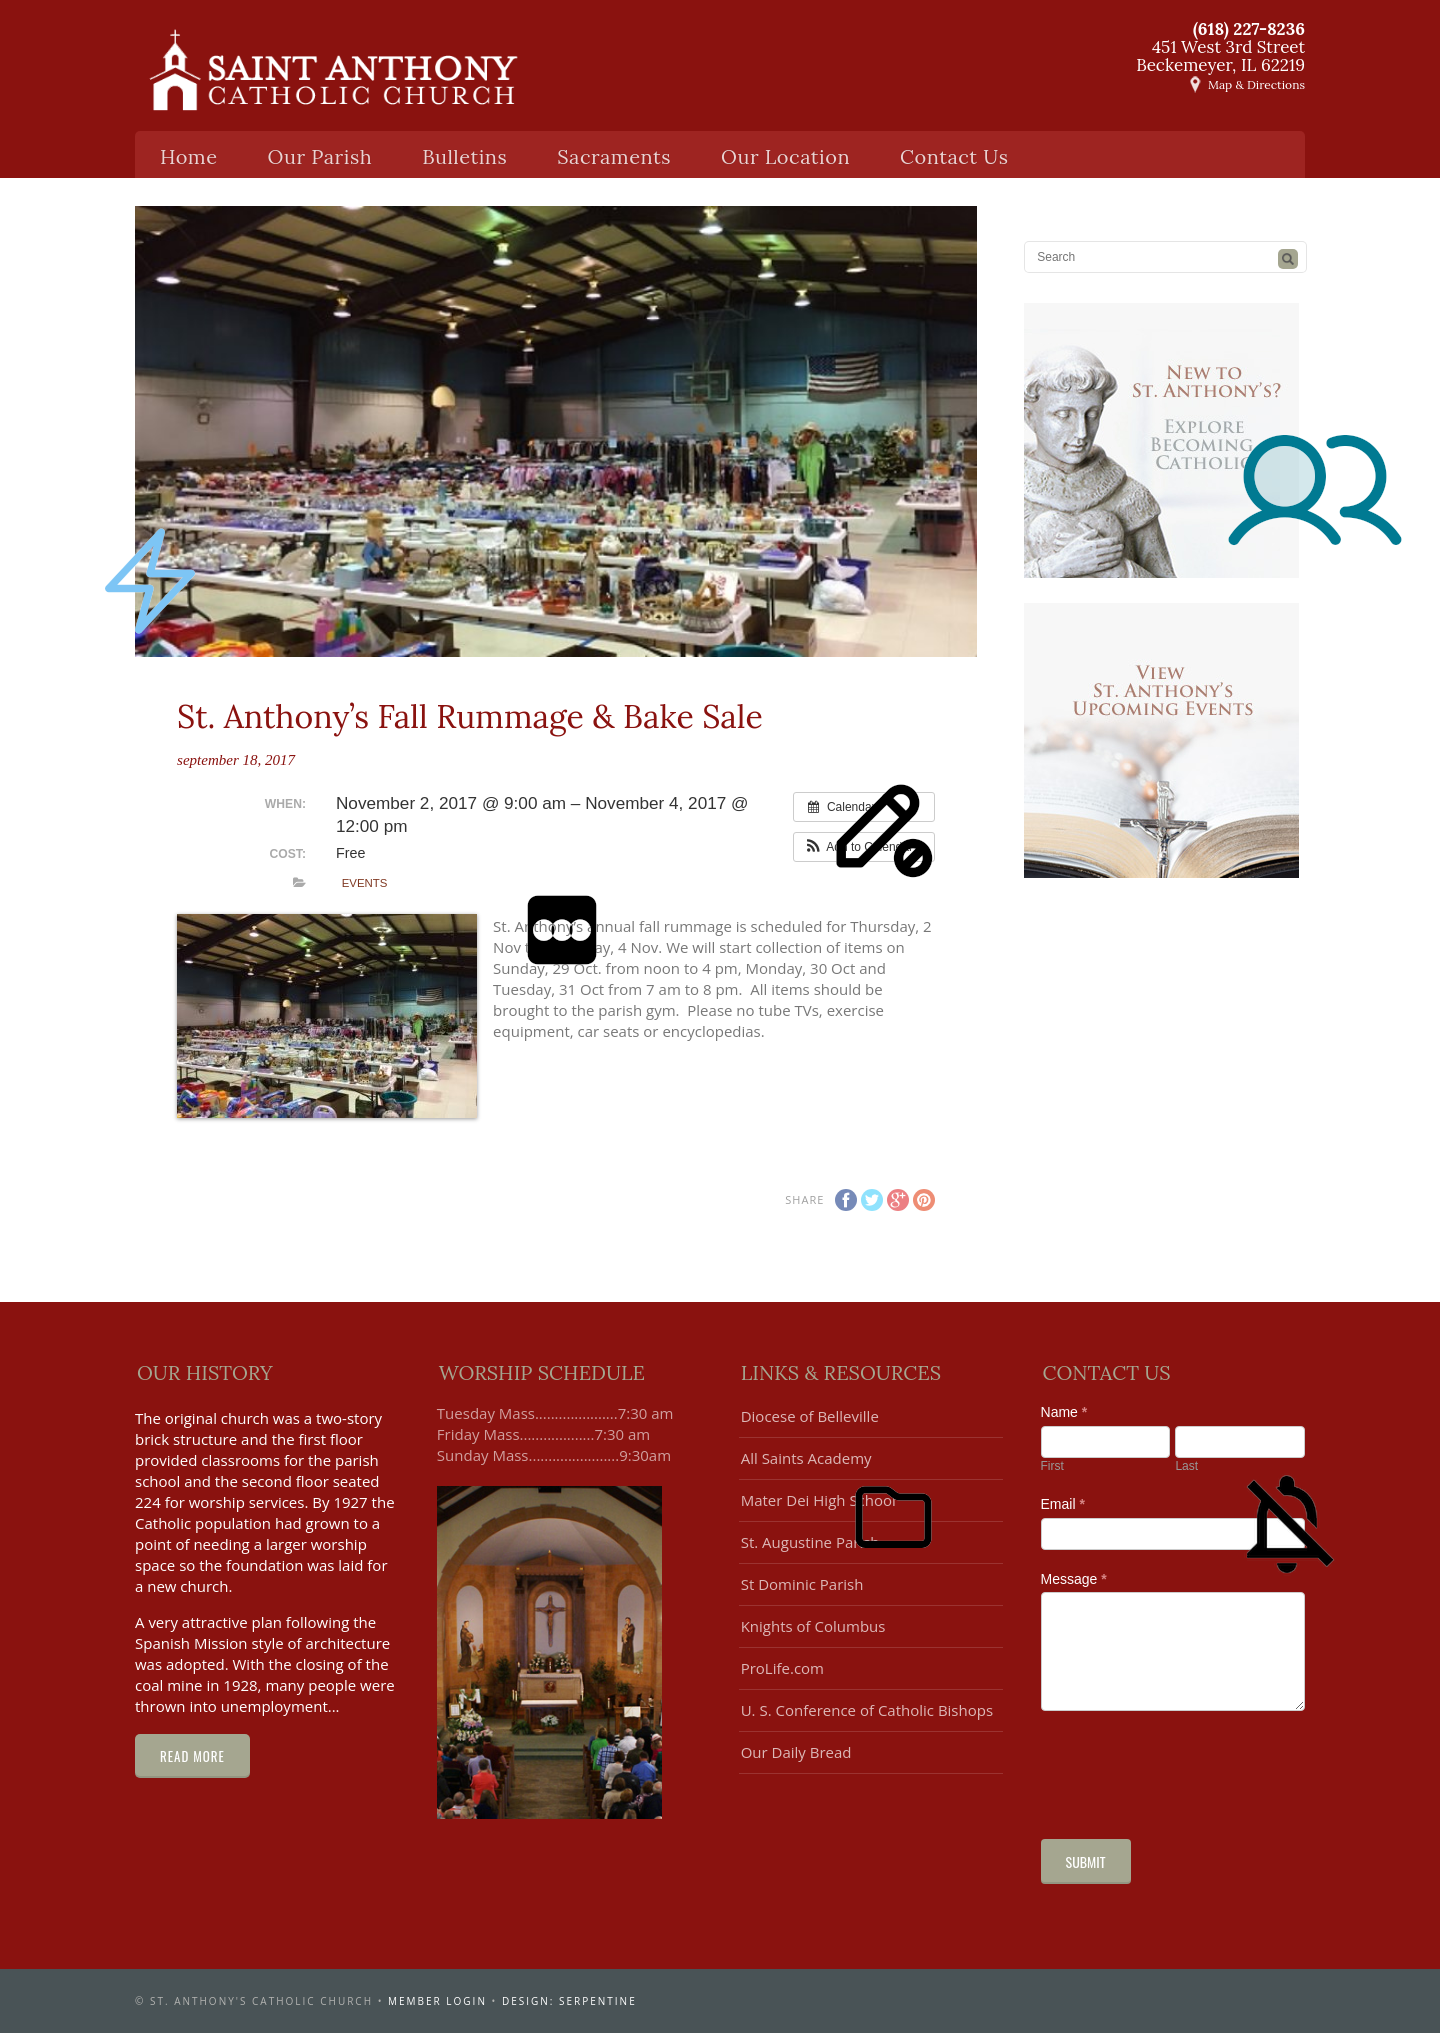 Image resolution: width=1440 pixels, height=2033 pixels. I want to click on open the Letterboxd app, so click(562, 930).